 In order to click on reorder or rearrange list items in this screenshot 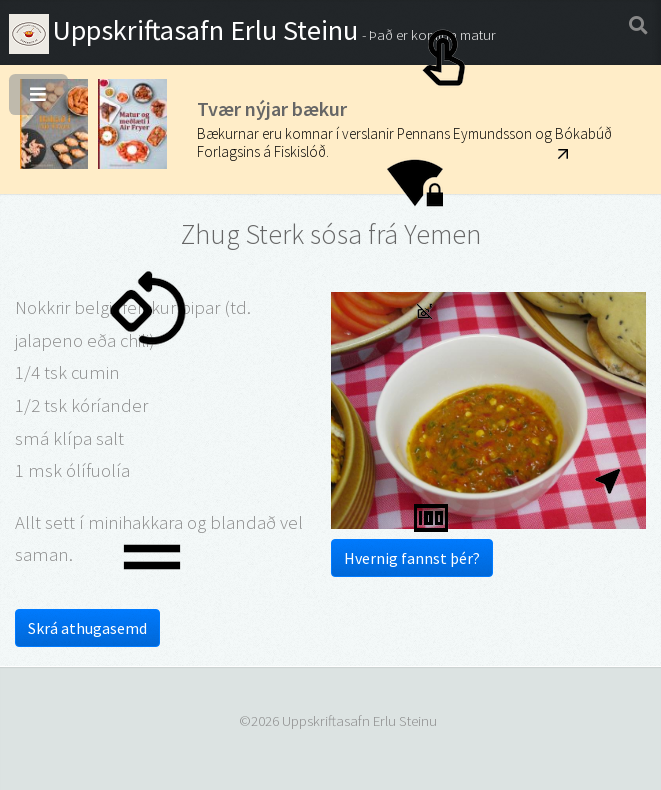, I will do `click(152, 557)`.